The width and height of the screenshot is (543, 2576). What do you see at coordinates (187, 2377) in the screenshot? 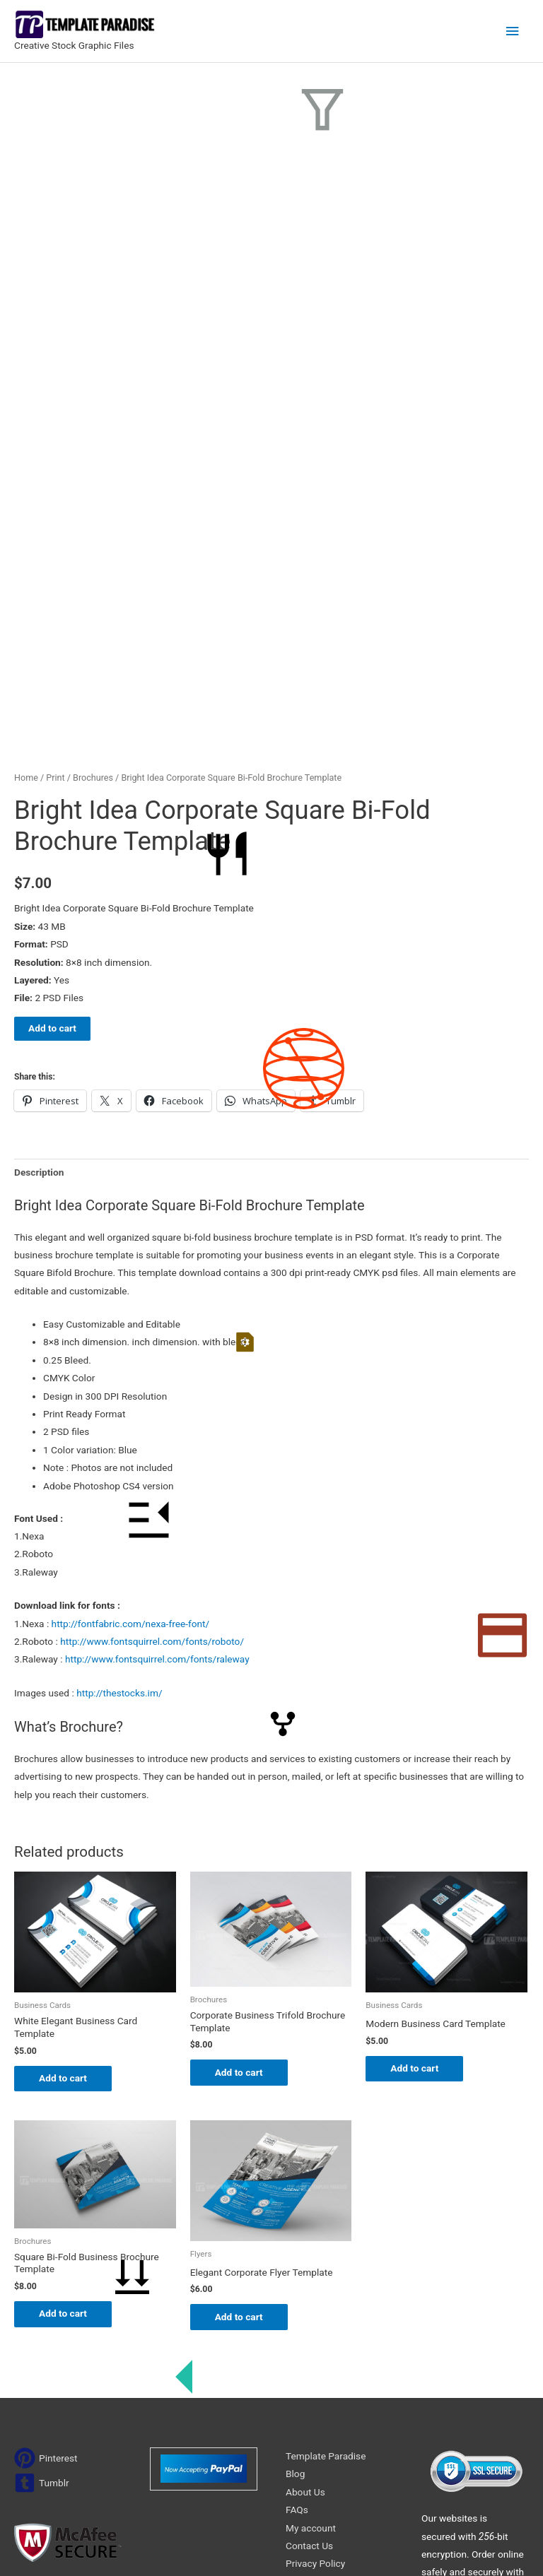
I see `go back to the previous screen` at bounding box center [187, 2377].